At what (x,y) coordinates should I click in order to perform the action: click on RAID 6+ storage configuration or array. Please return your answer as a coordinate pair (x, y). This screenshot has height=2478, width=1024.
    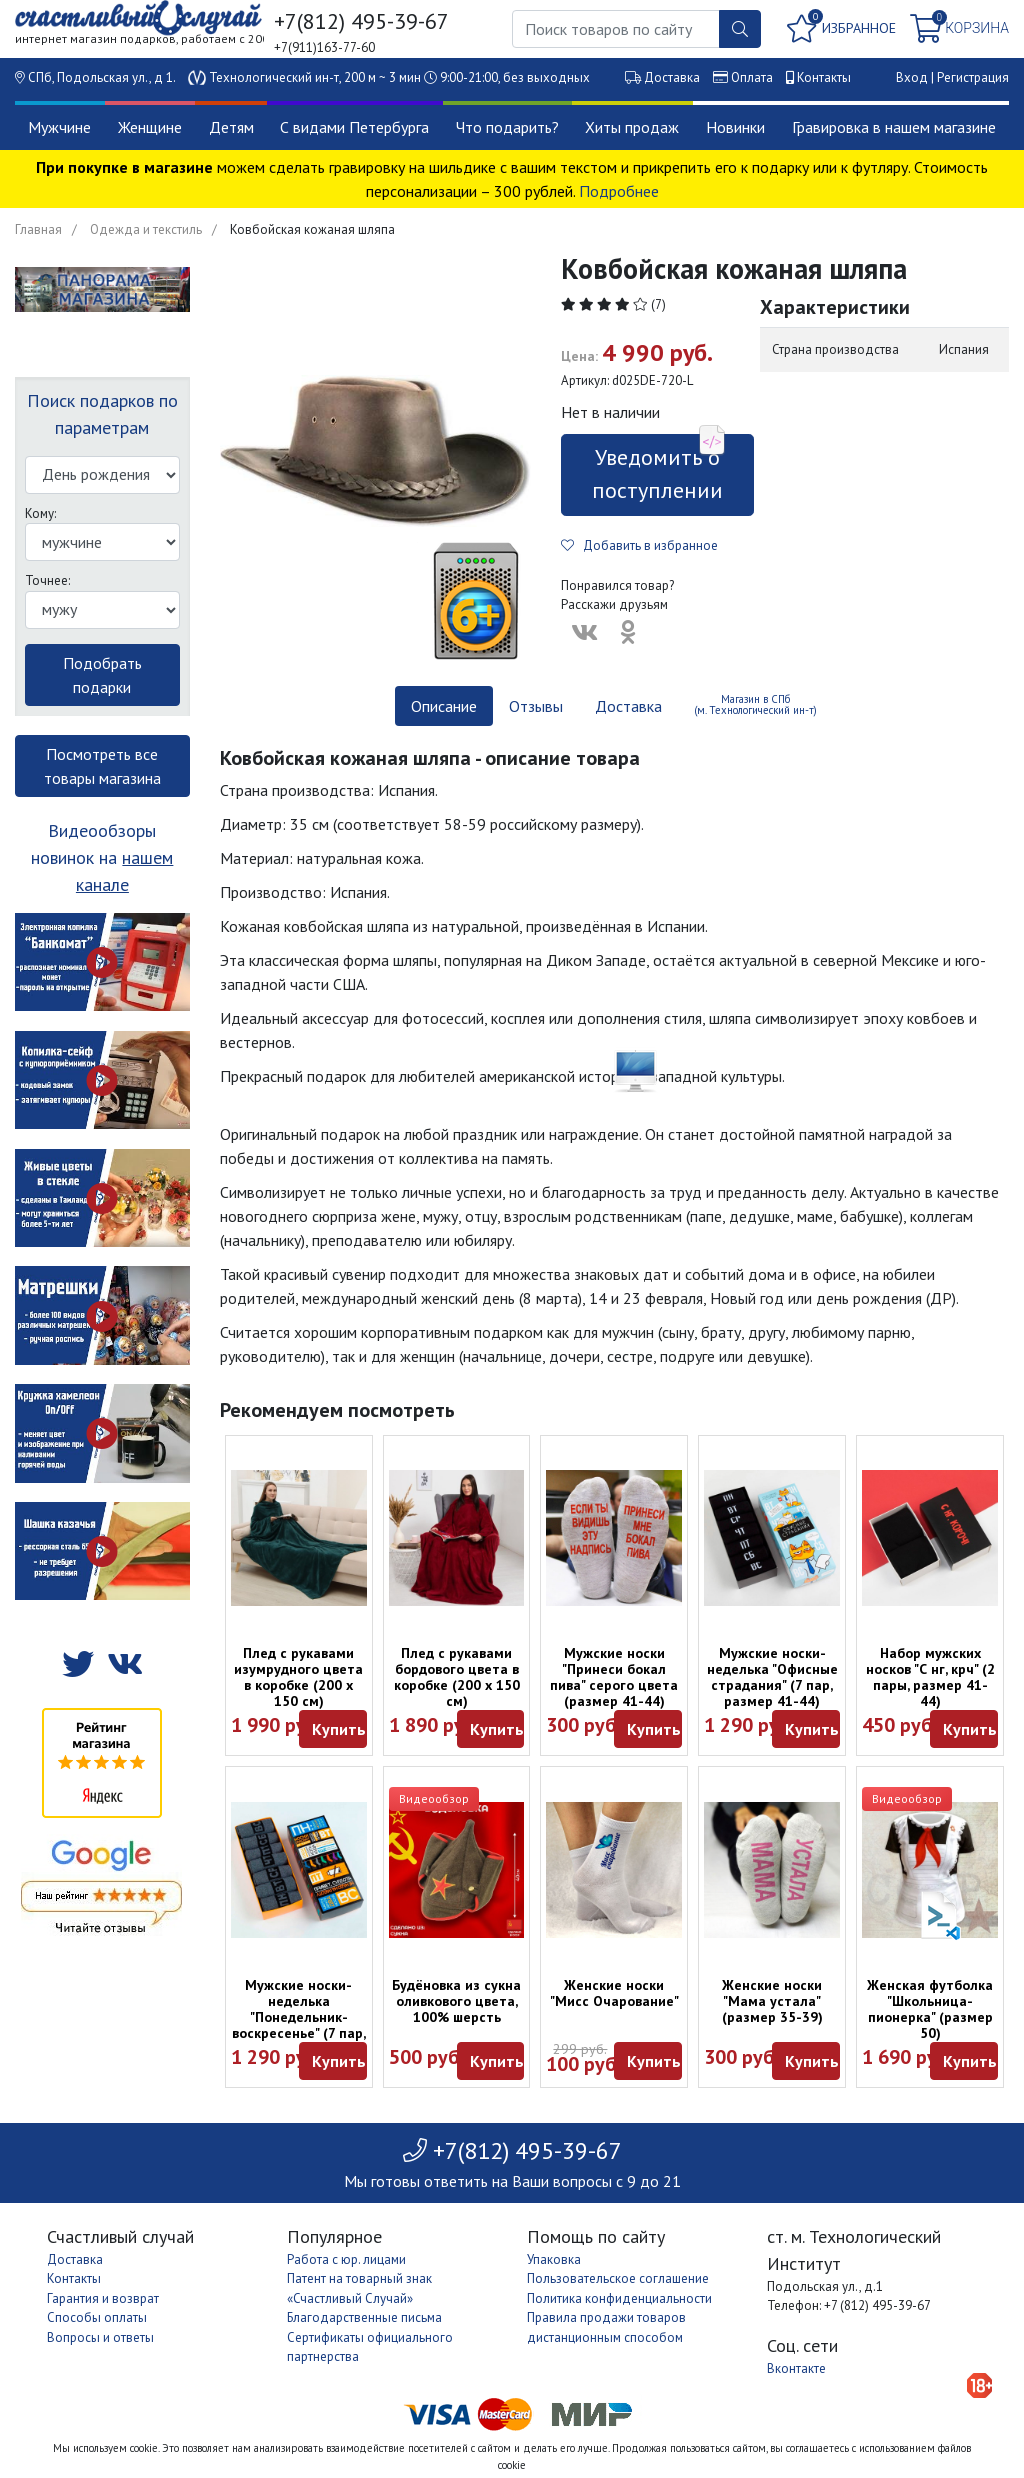
    Looking at the image, I should click on (476, 601).